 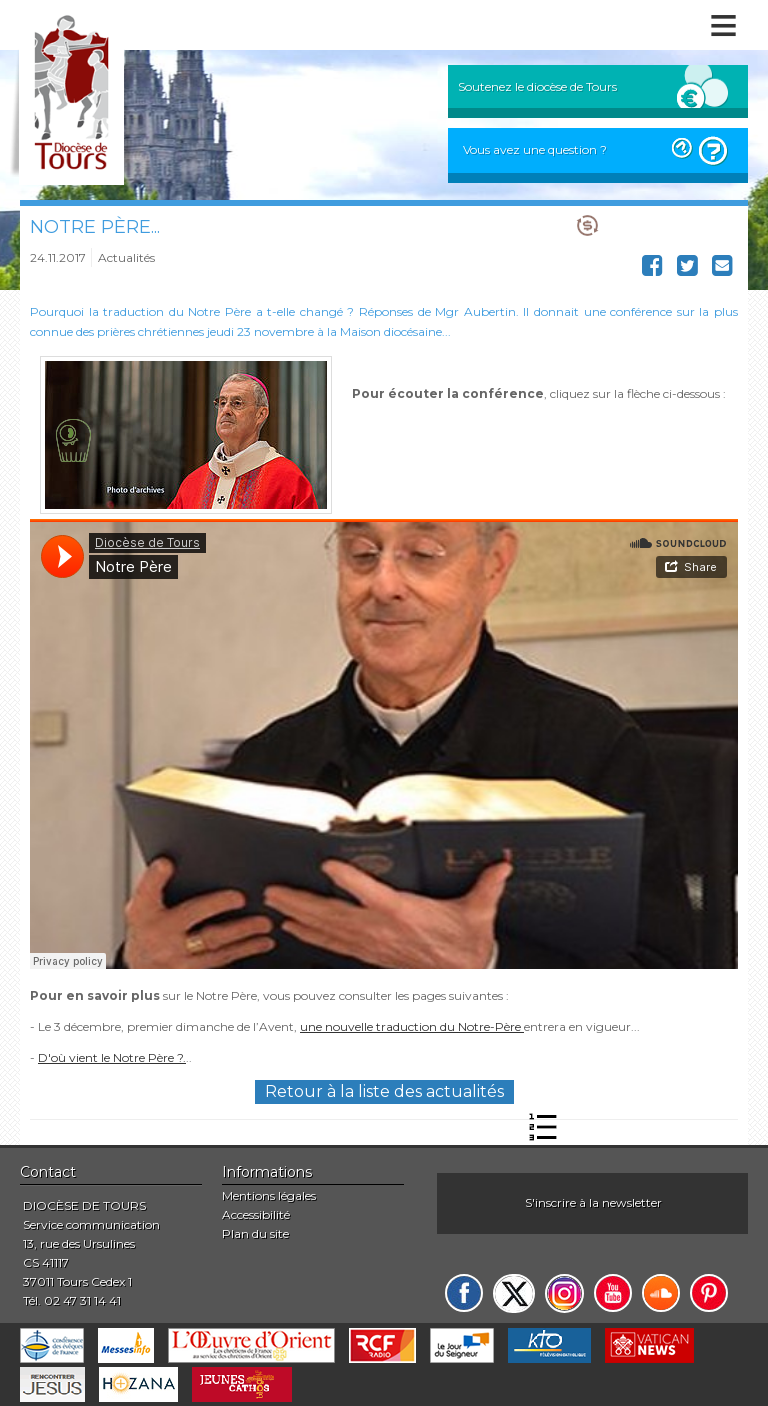 I want to click on currency exchange or conversion, so click(x=587, y=225).